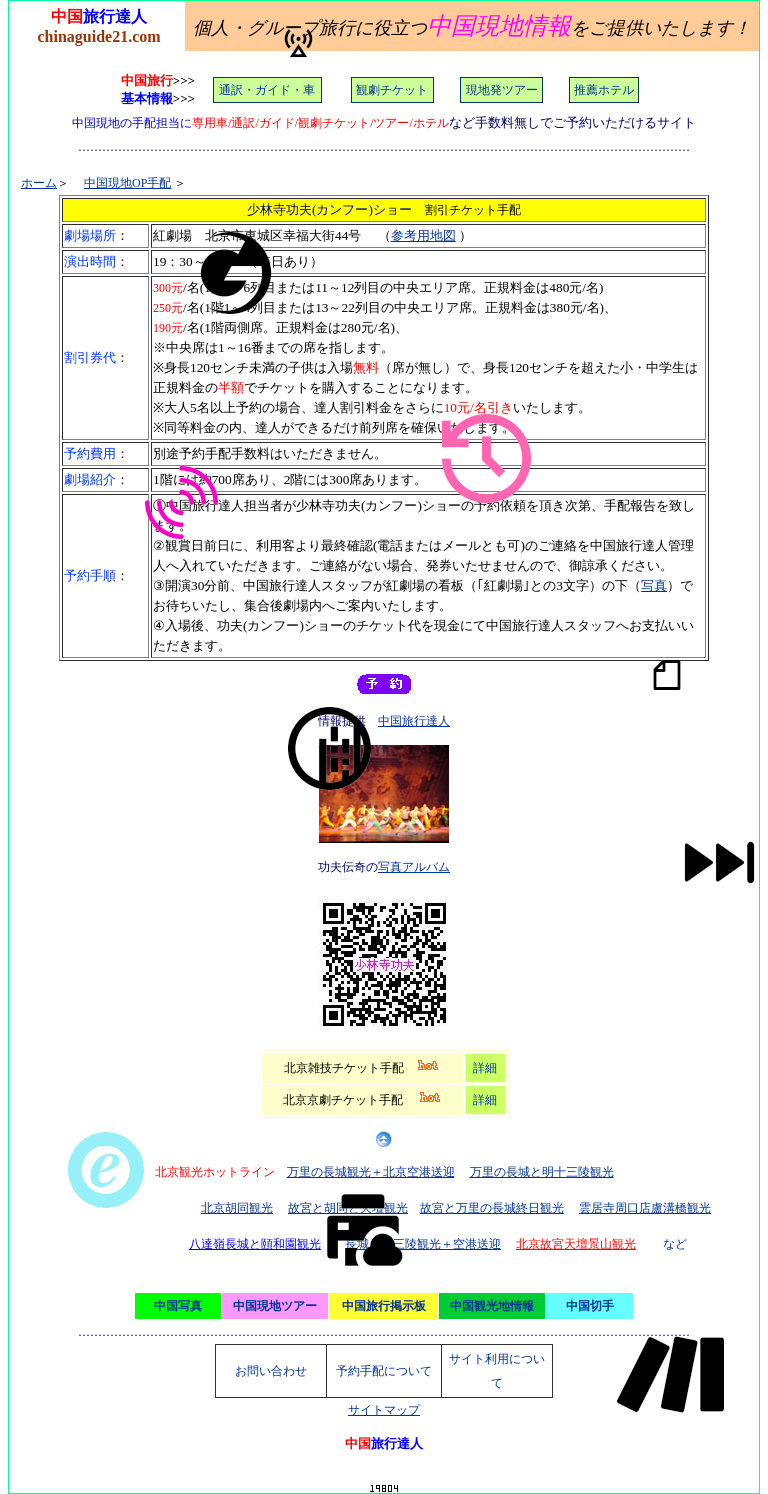 Image resolution: width=768 pixels, height=1494 pixels. Describe the element at coordinates (298, 42) in the screenshot. I see `access wireless network or base station settings` at that location.